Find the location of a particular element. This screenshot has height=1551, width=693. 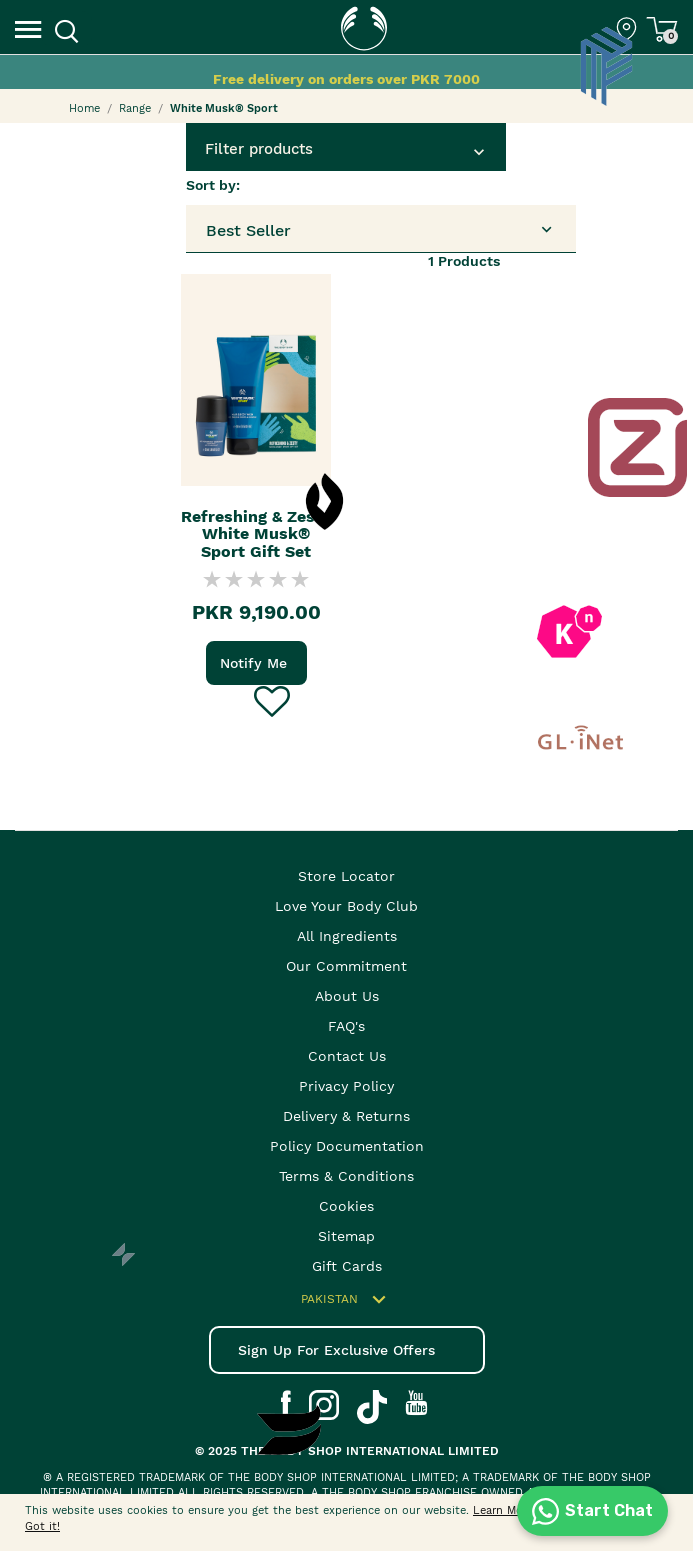

open the ziggo app is located at coordinates (637, 447).